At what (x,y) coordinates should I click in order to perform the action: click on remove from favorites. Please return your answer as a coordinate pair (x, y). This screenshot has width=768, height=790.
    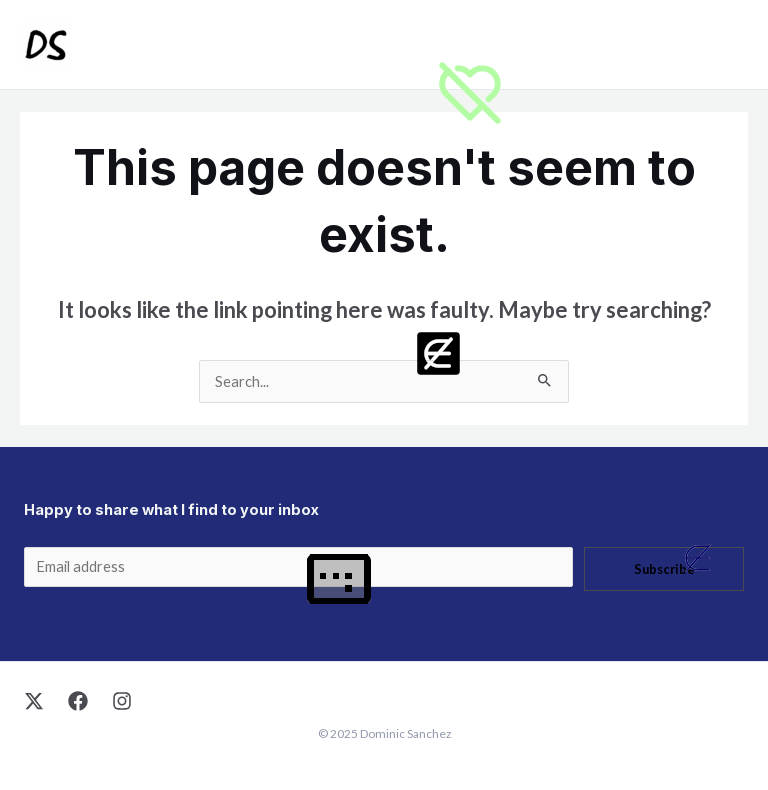
    Looking at the image, I should click on (470, 93).